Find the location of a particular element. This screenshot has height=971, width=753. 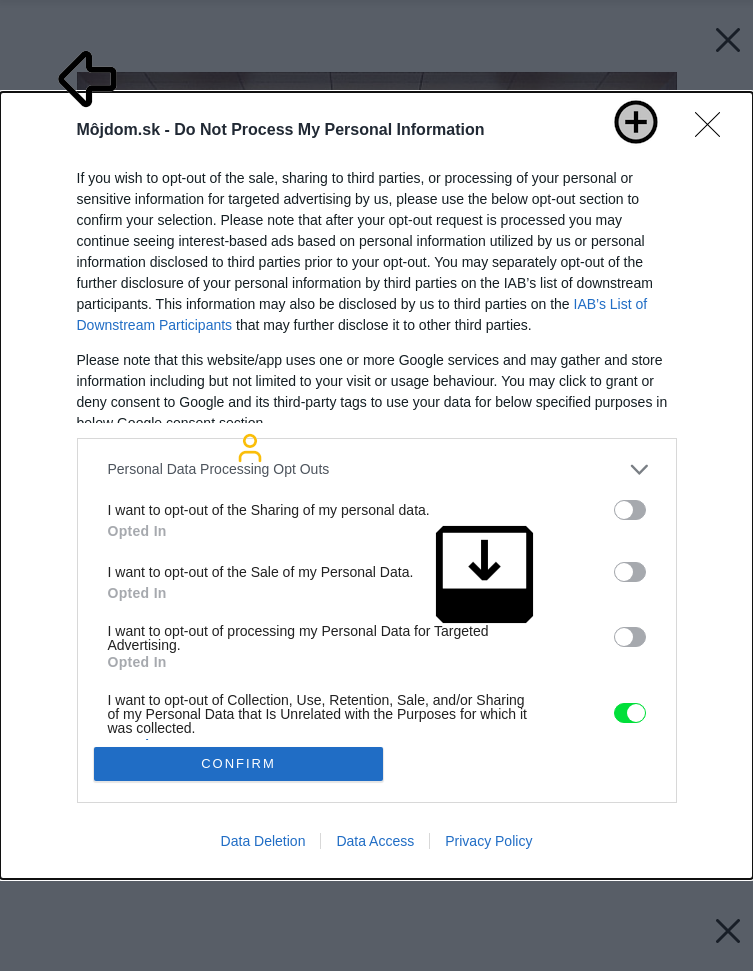

view your profile is located at coordinates (250, 448).